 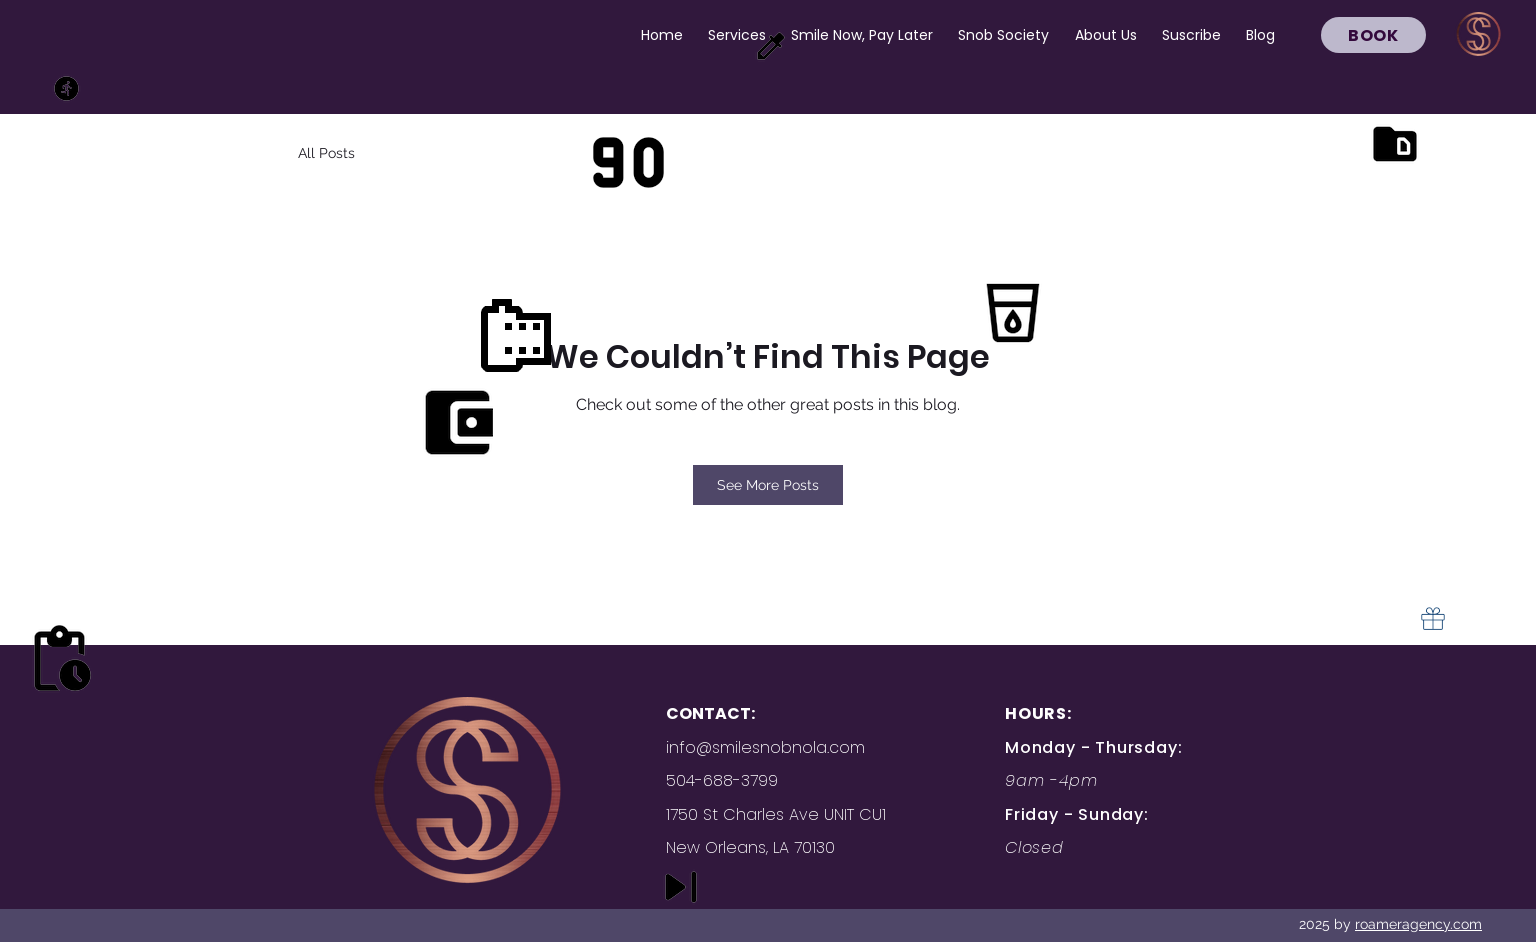 I want to click on find nearby drink or beverage locations, so click(x=1013, y=313).